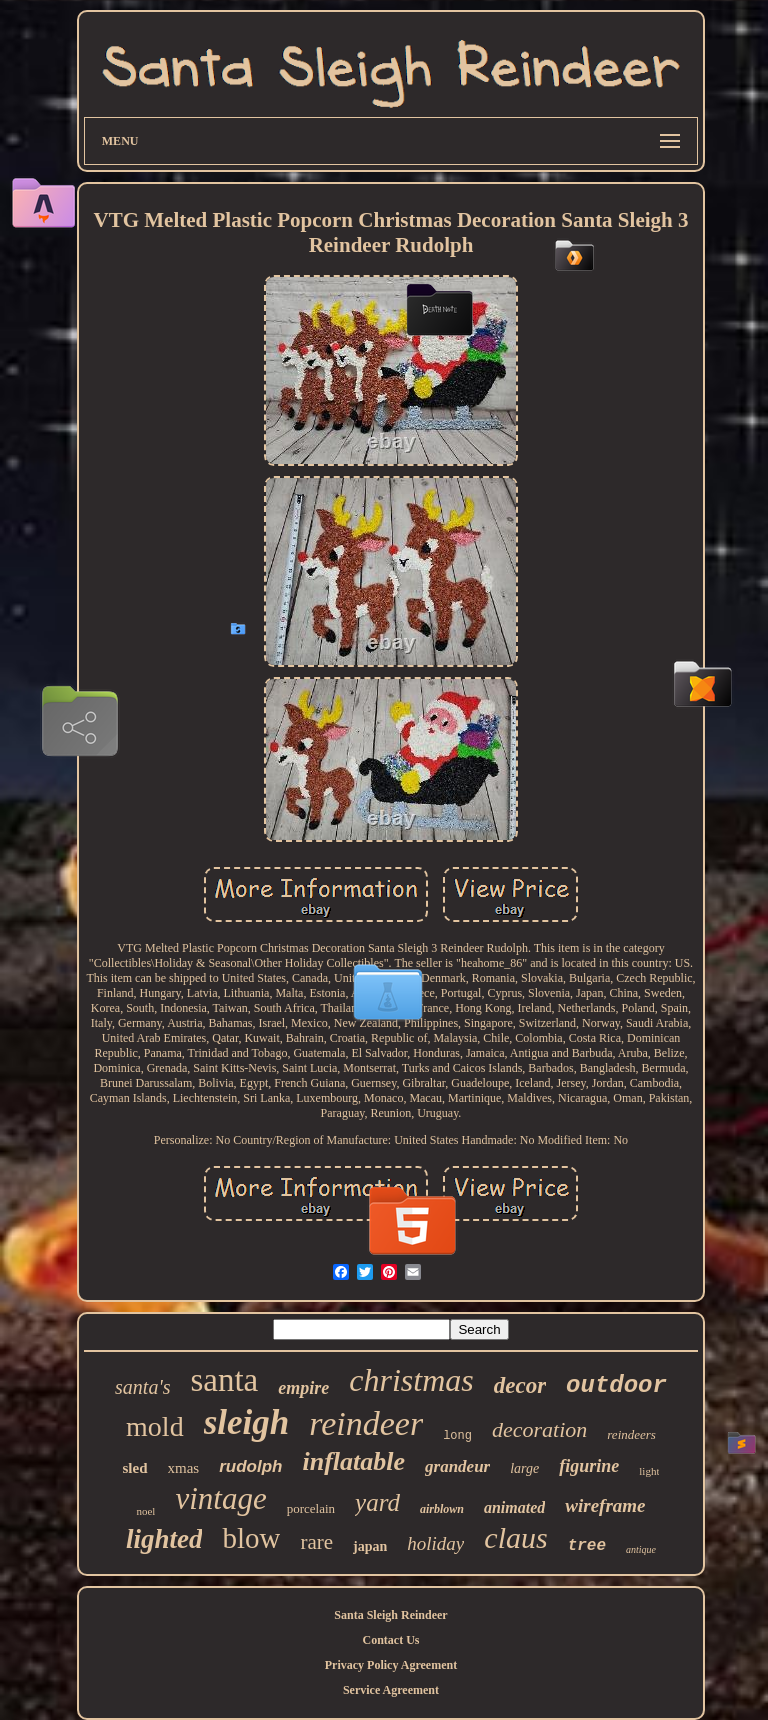 This screenshot has height=1720, width=768. I want to click on open your public shared folder, so click(80, 721).